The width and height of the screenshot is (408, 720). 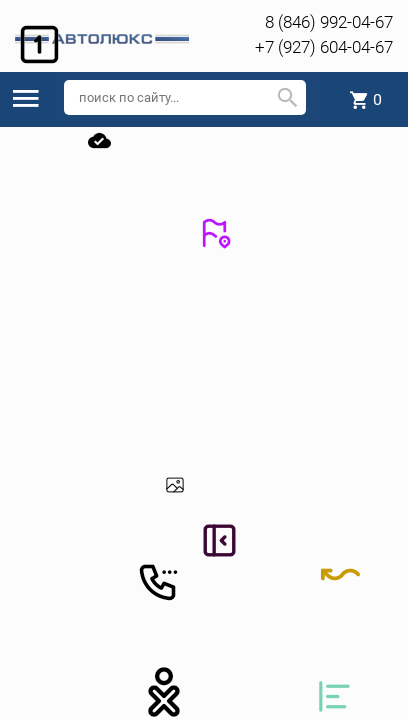 What do you see at coordinates (164, 692) in the screenshot?
I see `open sugarizer learning platform` at bounding box center [164, 692].